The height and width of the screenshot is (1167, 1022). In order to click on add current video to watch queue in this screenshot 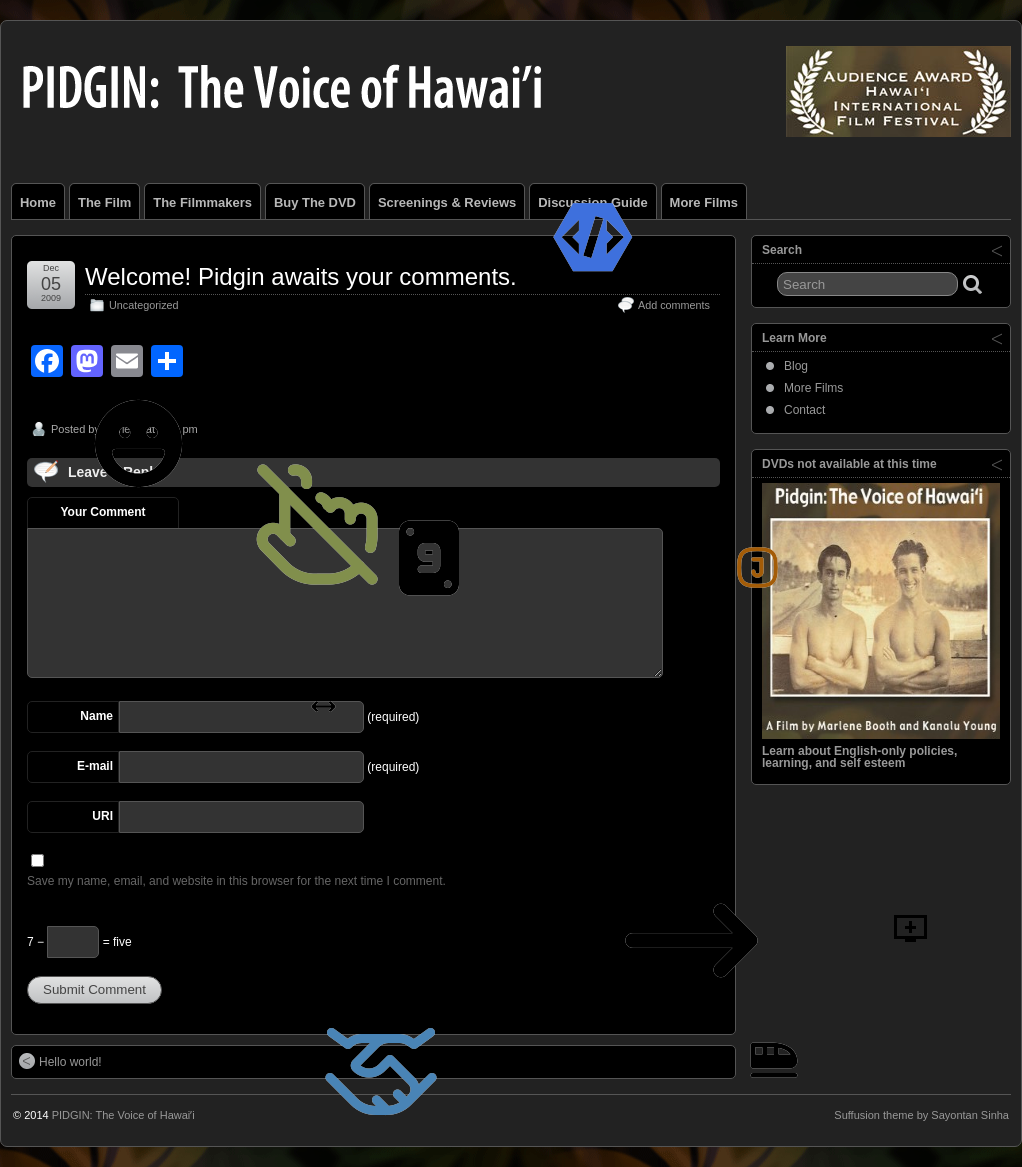, I will do `click(910, 928)`.